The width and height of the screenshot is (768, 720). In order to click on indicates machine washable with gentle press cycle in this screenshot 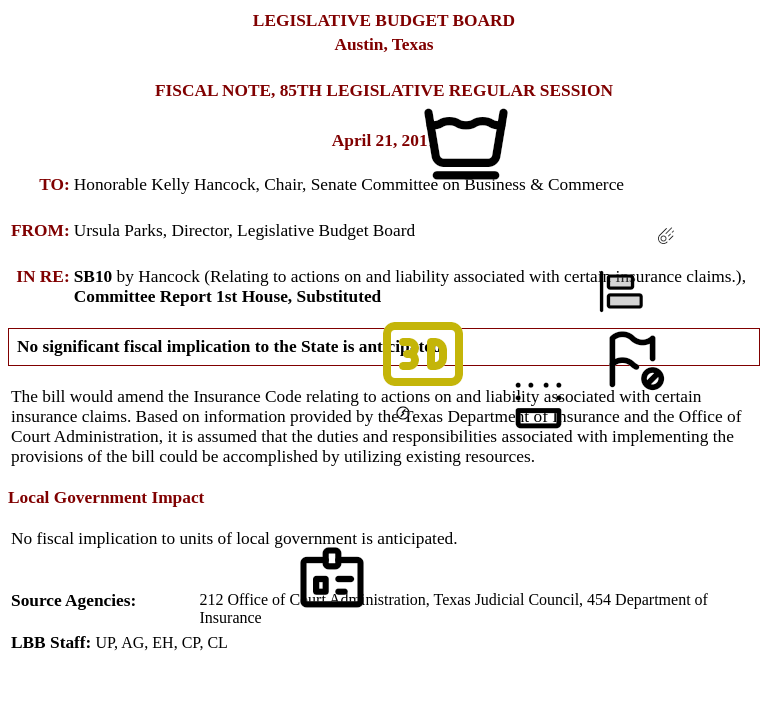, I will do `click(466, 142)`.